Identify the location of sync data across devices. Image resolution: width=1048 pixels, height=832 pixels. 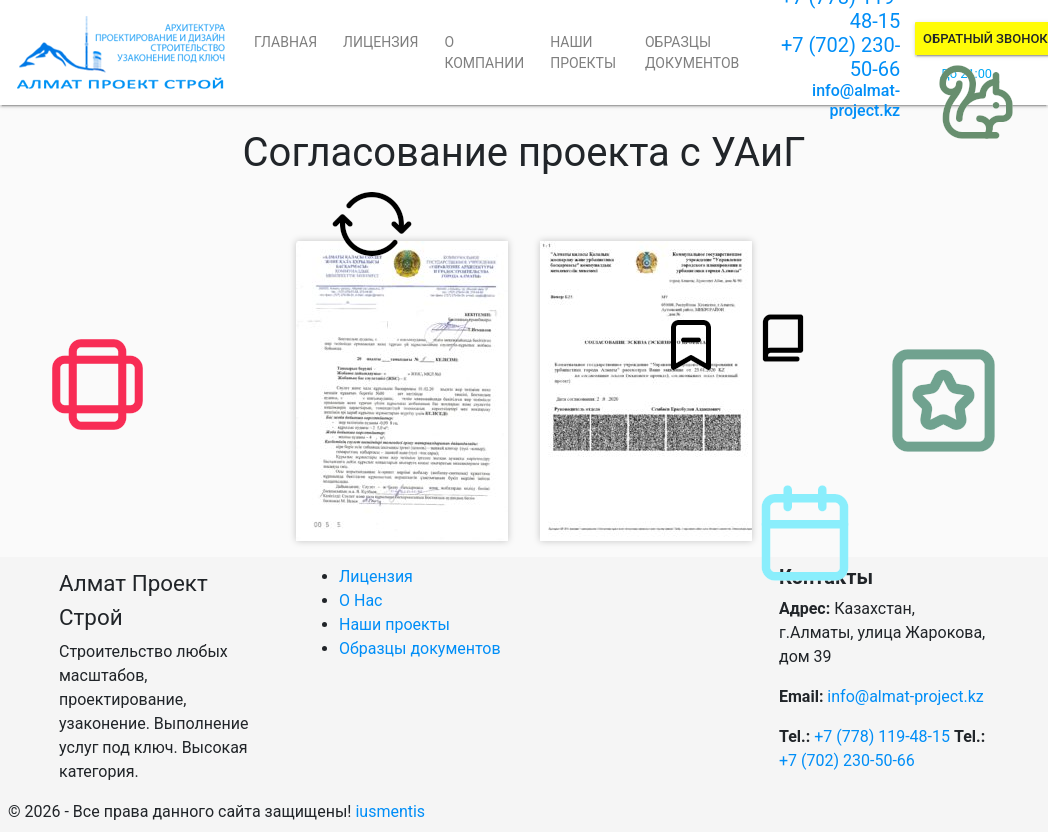
(372, 224).